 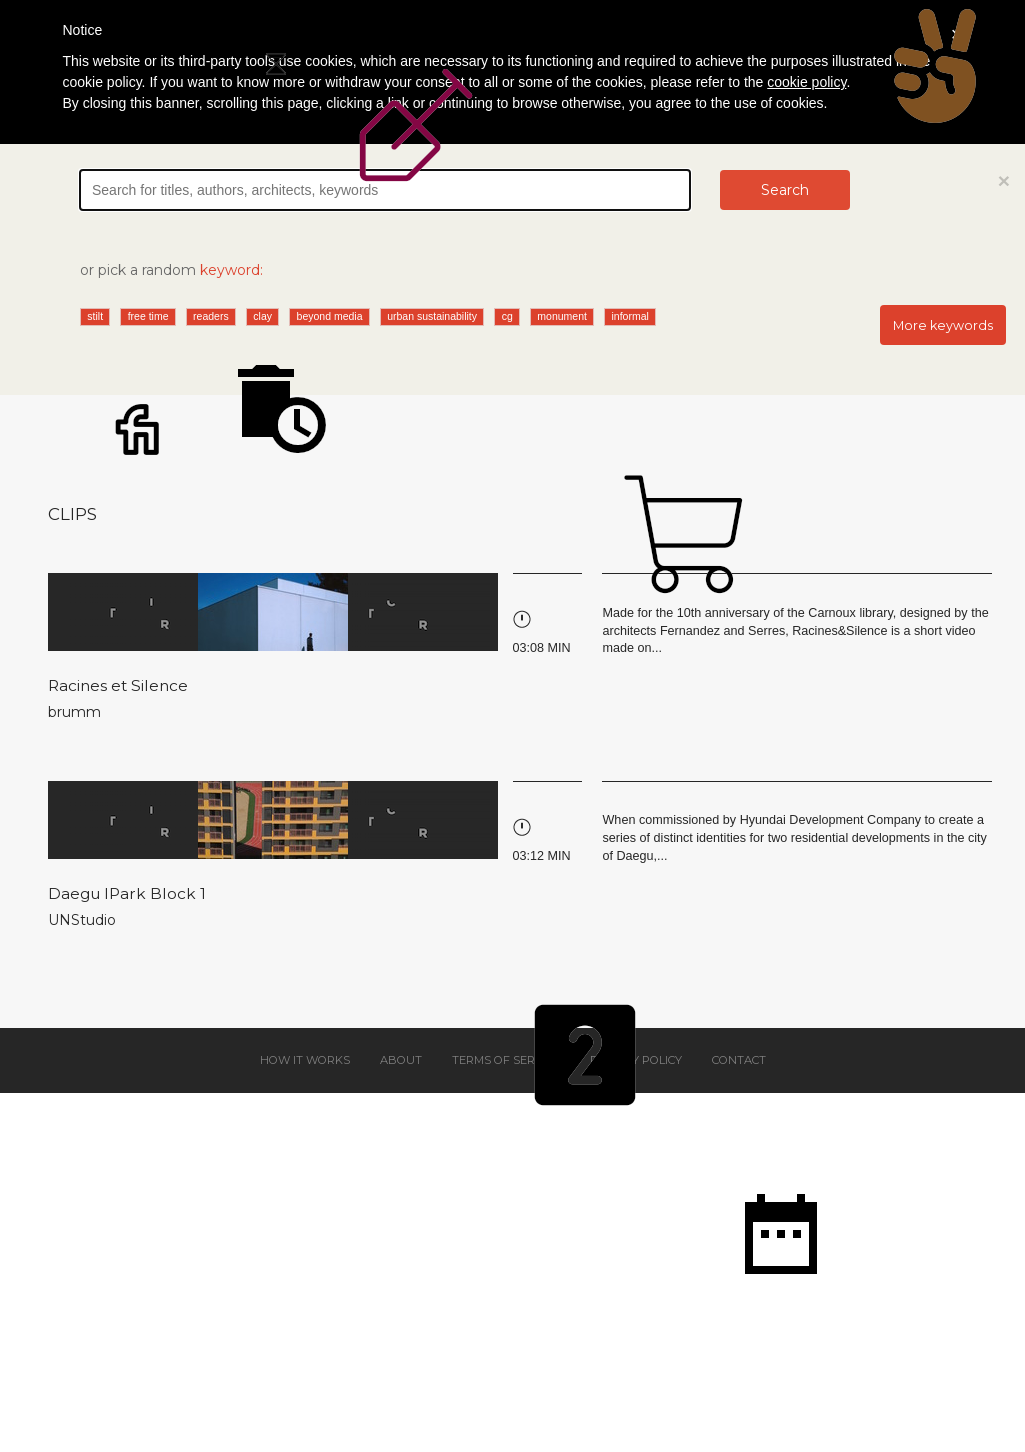 I want to click on set items to automatically delete after a time period, so click(x=282, y=409).